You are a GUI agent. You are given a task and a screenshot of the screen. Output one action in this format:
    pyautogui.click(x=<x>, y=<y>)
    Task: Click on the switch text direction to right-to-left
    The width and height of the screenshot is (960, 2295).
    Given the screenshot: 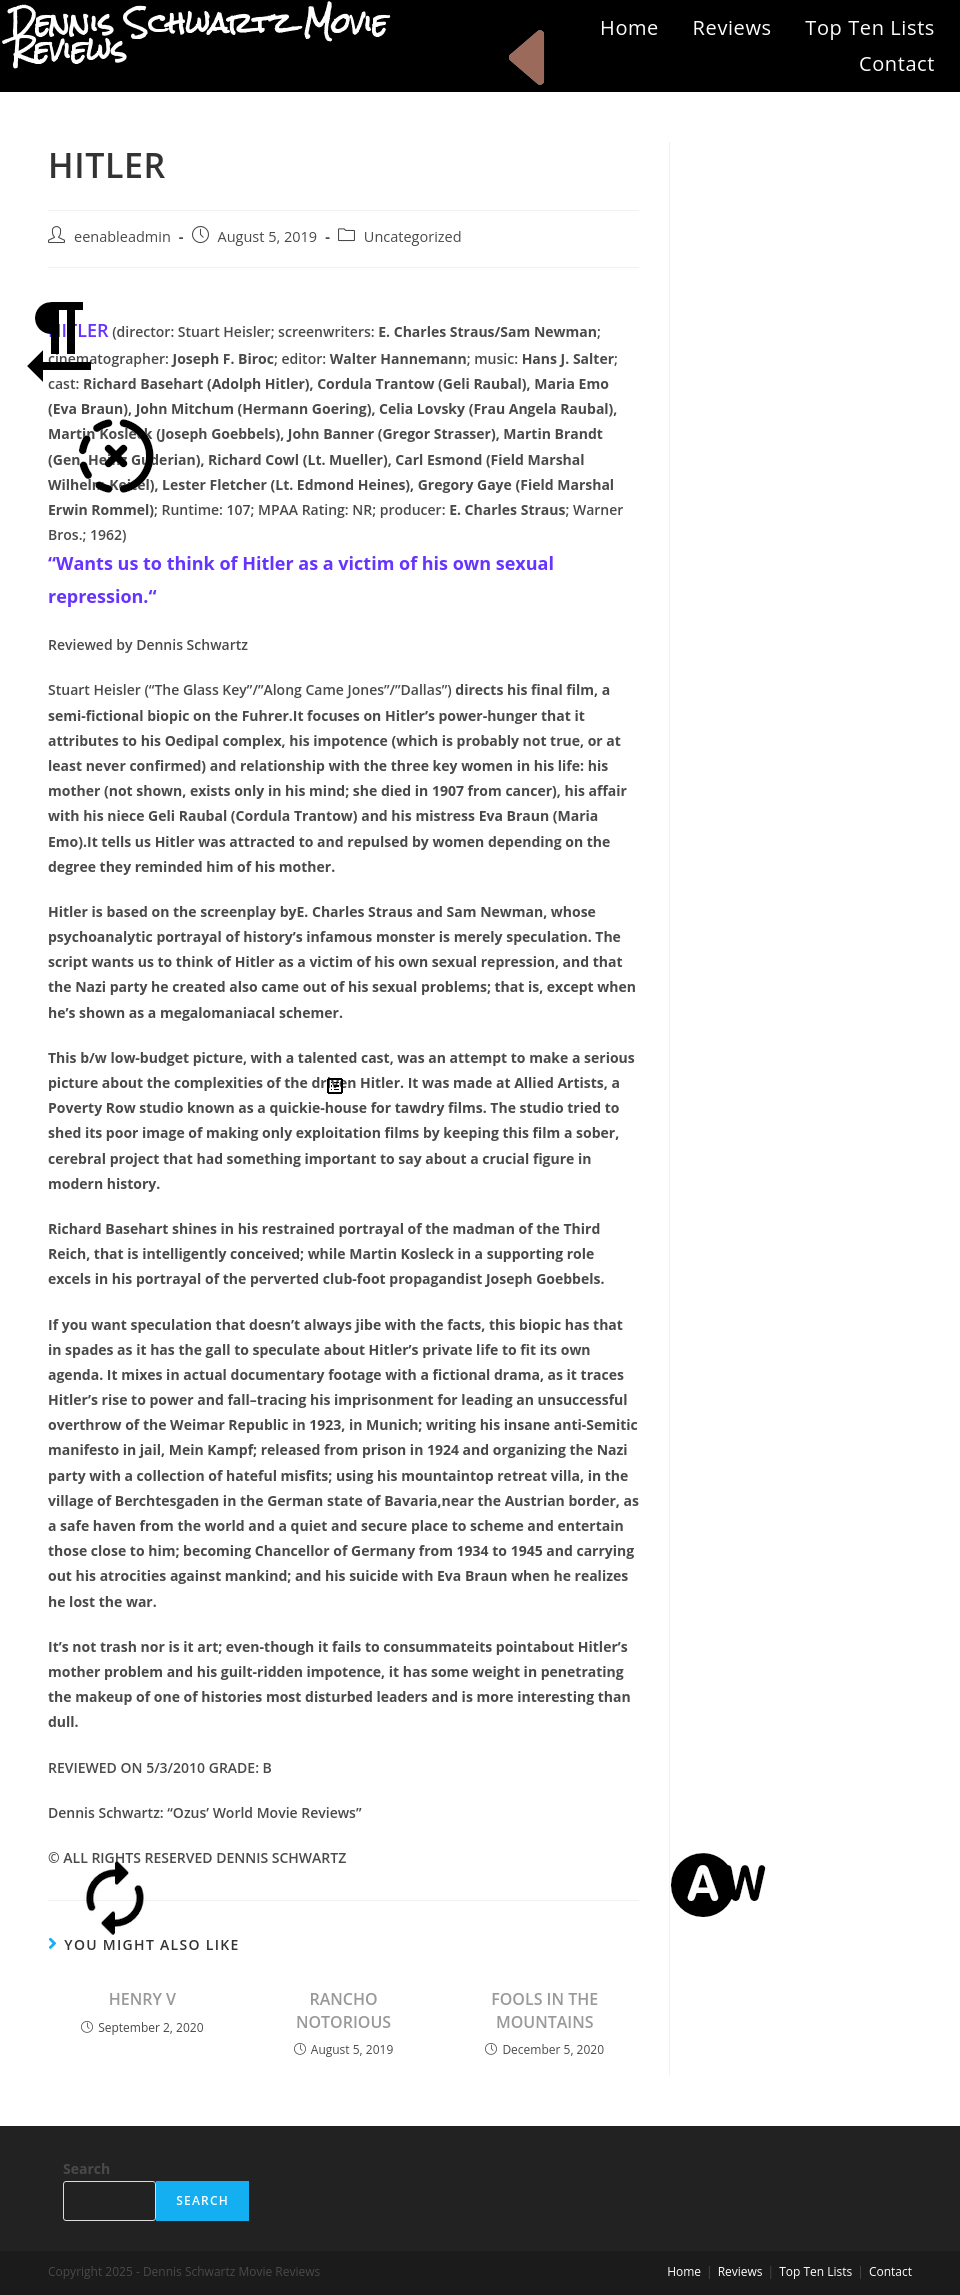 What is the action you would take?
    pyautogui.click(x=59, y=342)
    